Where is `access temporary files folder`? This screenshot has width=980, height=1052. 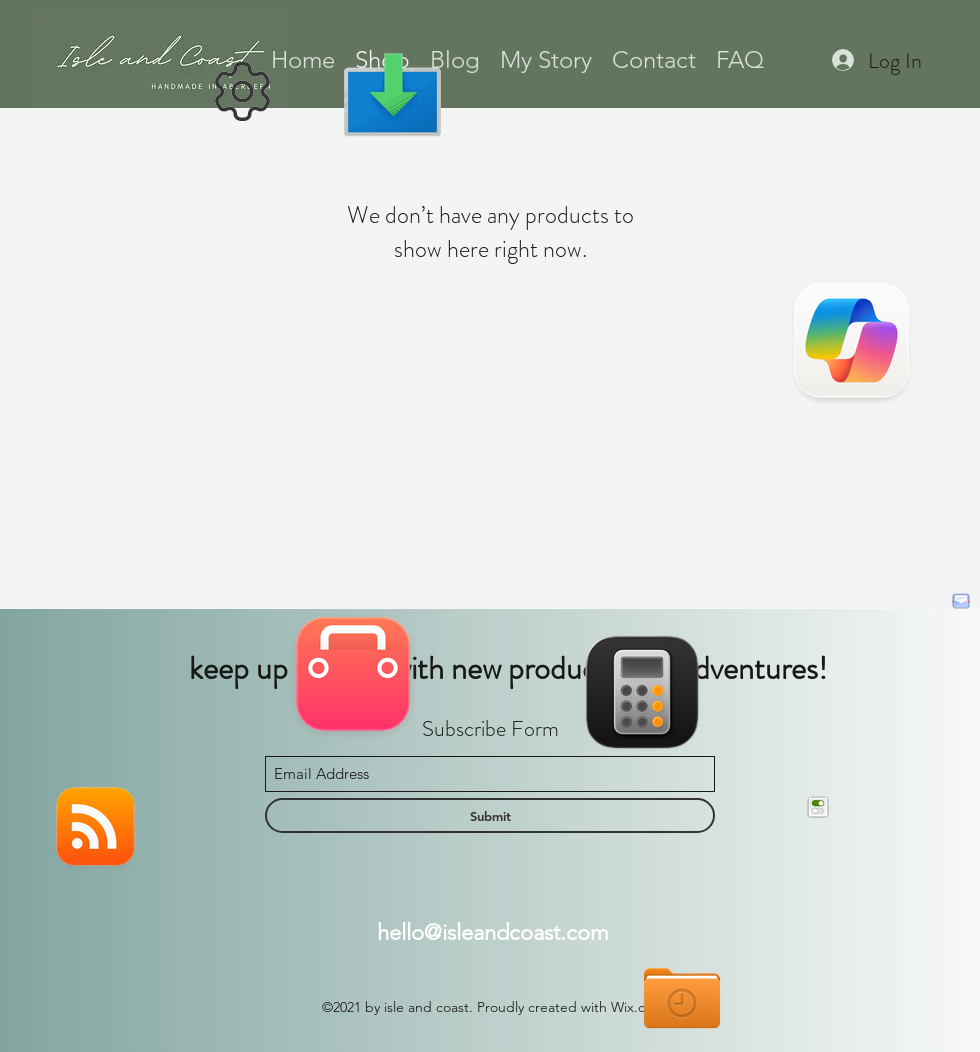
access temporary files folder is located at coordinates (682, 998).